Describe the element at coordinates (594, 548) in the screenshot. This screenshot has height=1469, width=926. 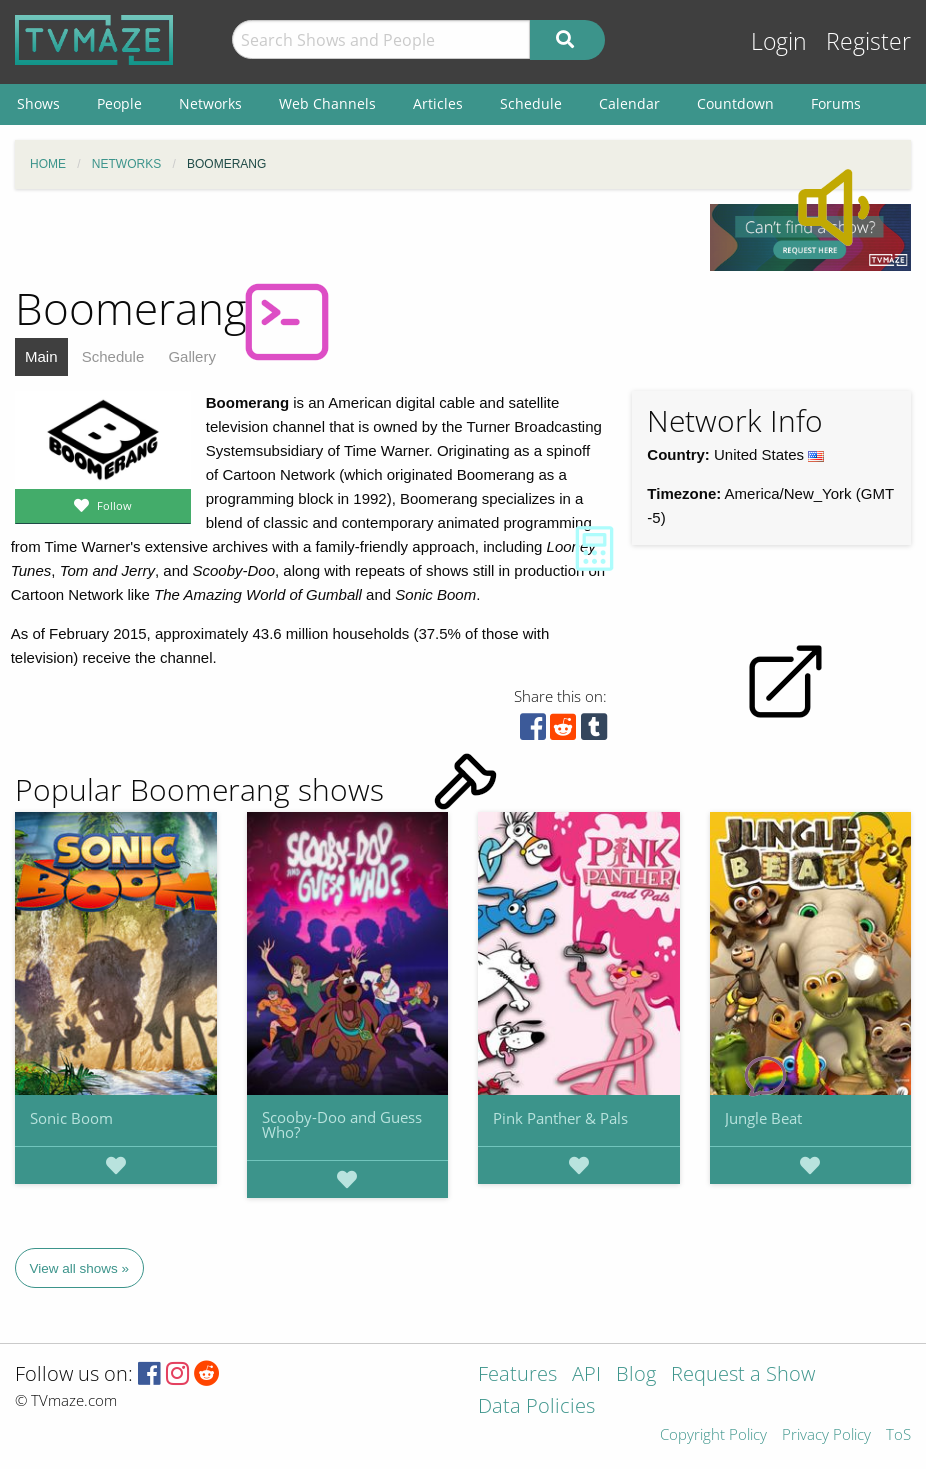
I see `open the calculator app` at that location.